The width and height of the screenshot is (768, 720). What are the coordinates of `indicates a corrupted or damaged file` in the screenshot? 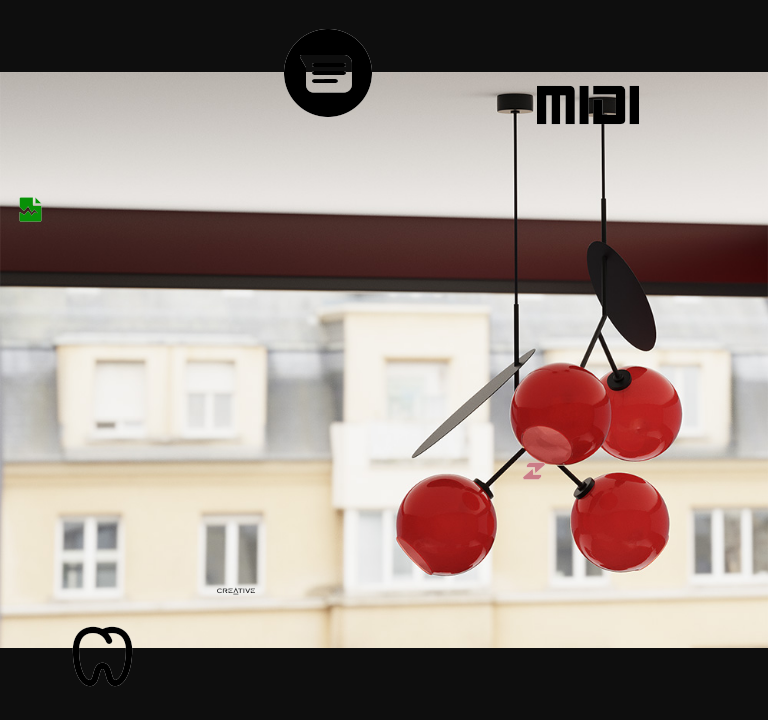 It's located at (30, 209).